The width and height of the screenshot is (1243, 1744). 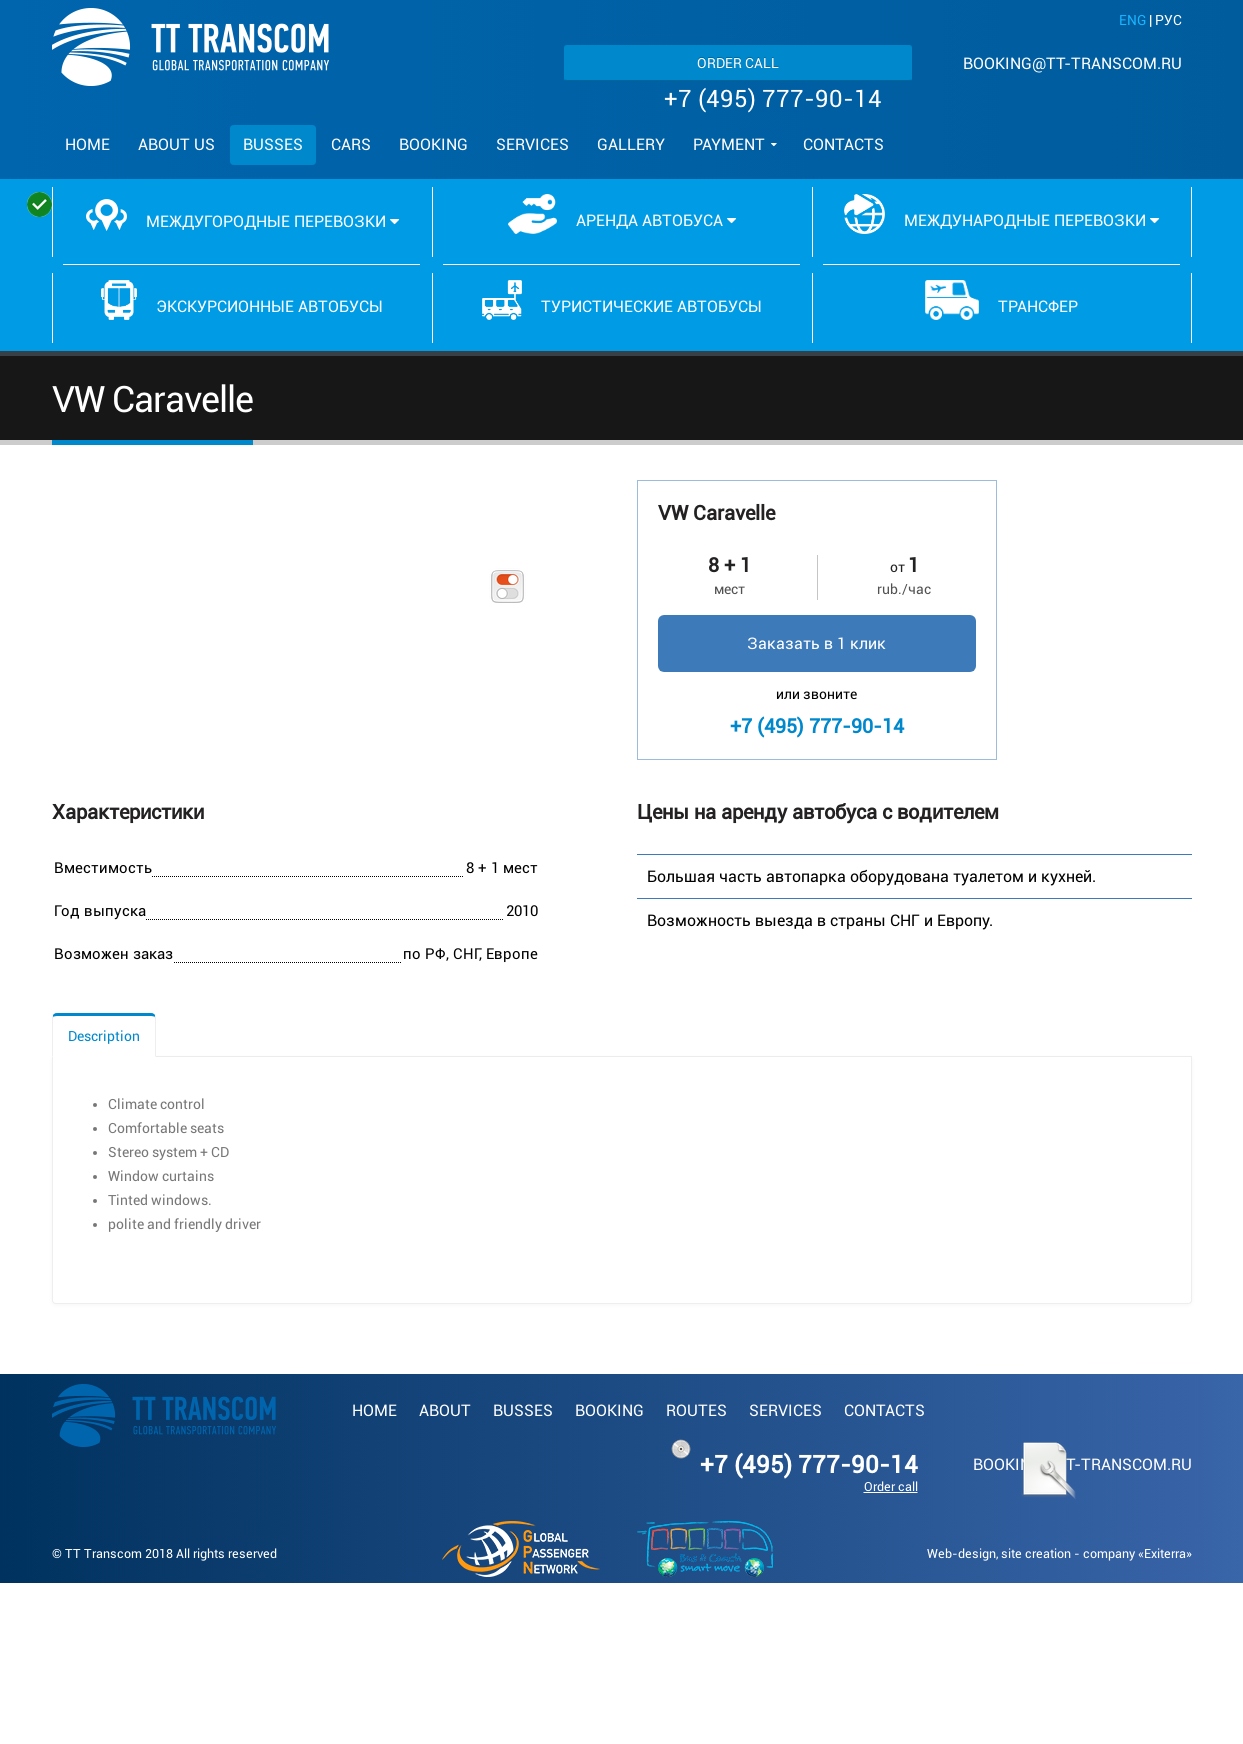 What do you see at coordinates (1049, 1470) in the screenshot?
I see `view or edit document properties` at bounding box center [1049, 1470].